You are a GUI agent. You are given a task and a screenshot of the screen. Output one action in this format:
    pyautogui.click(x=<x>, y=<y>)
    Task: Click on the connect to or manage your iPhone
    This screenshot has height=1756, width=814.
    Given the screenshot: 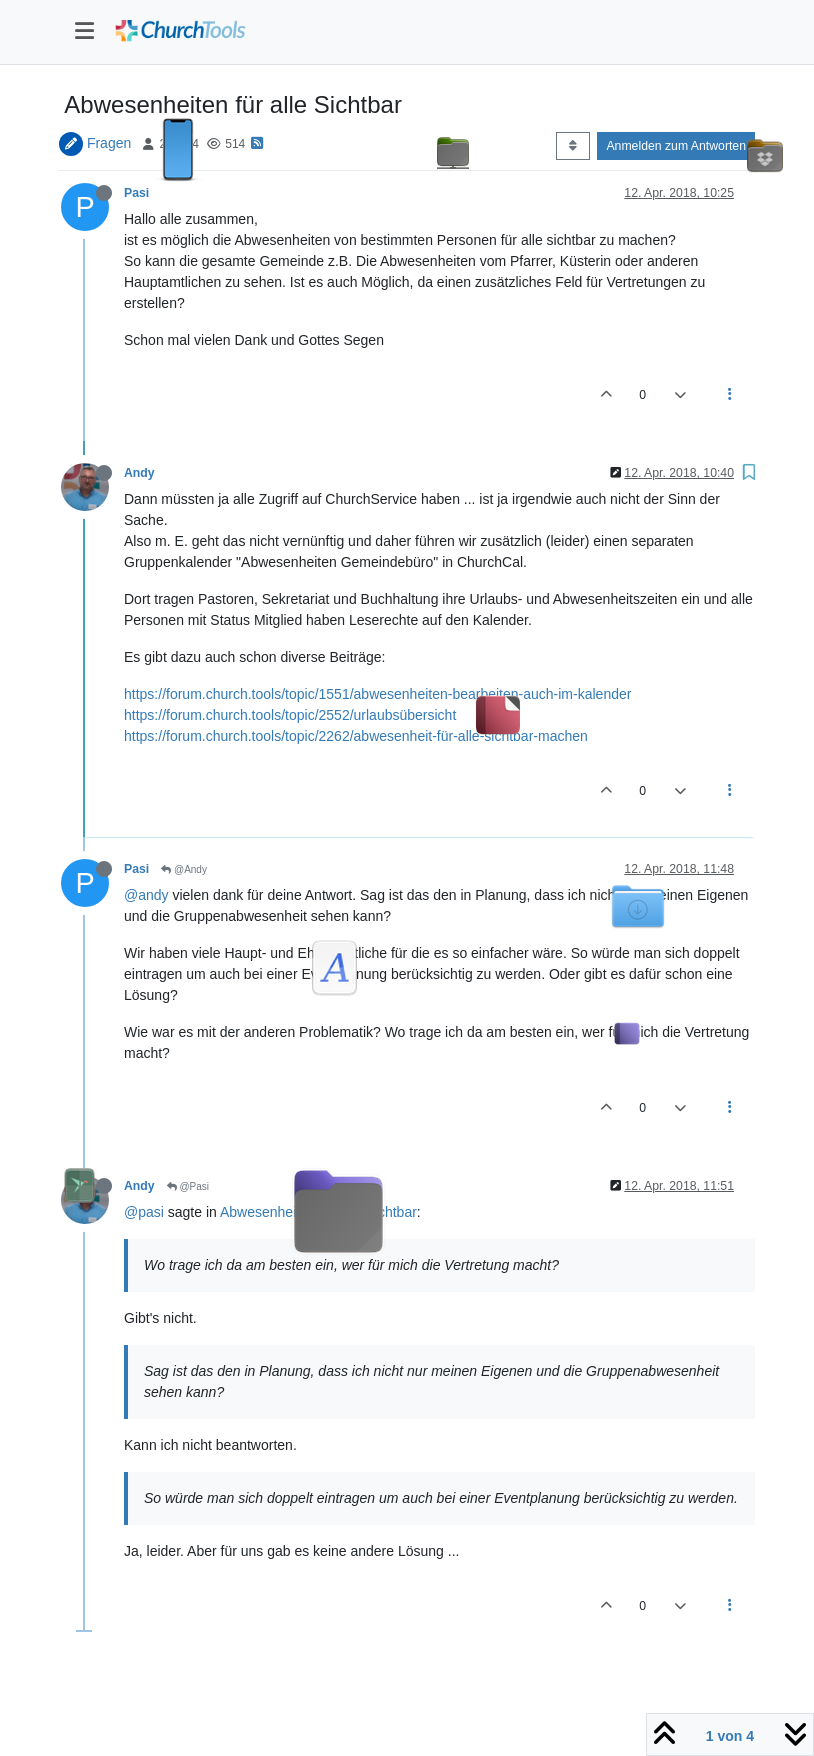 What is the action you would take?
    pyautogui.click(x=178, y=150)
    